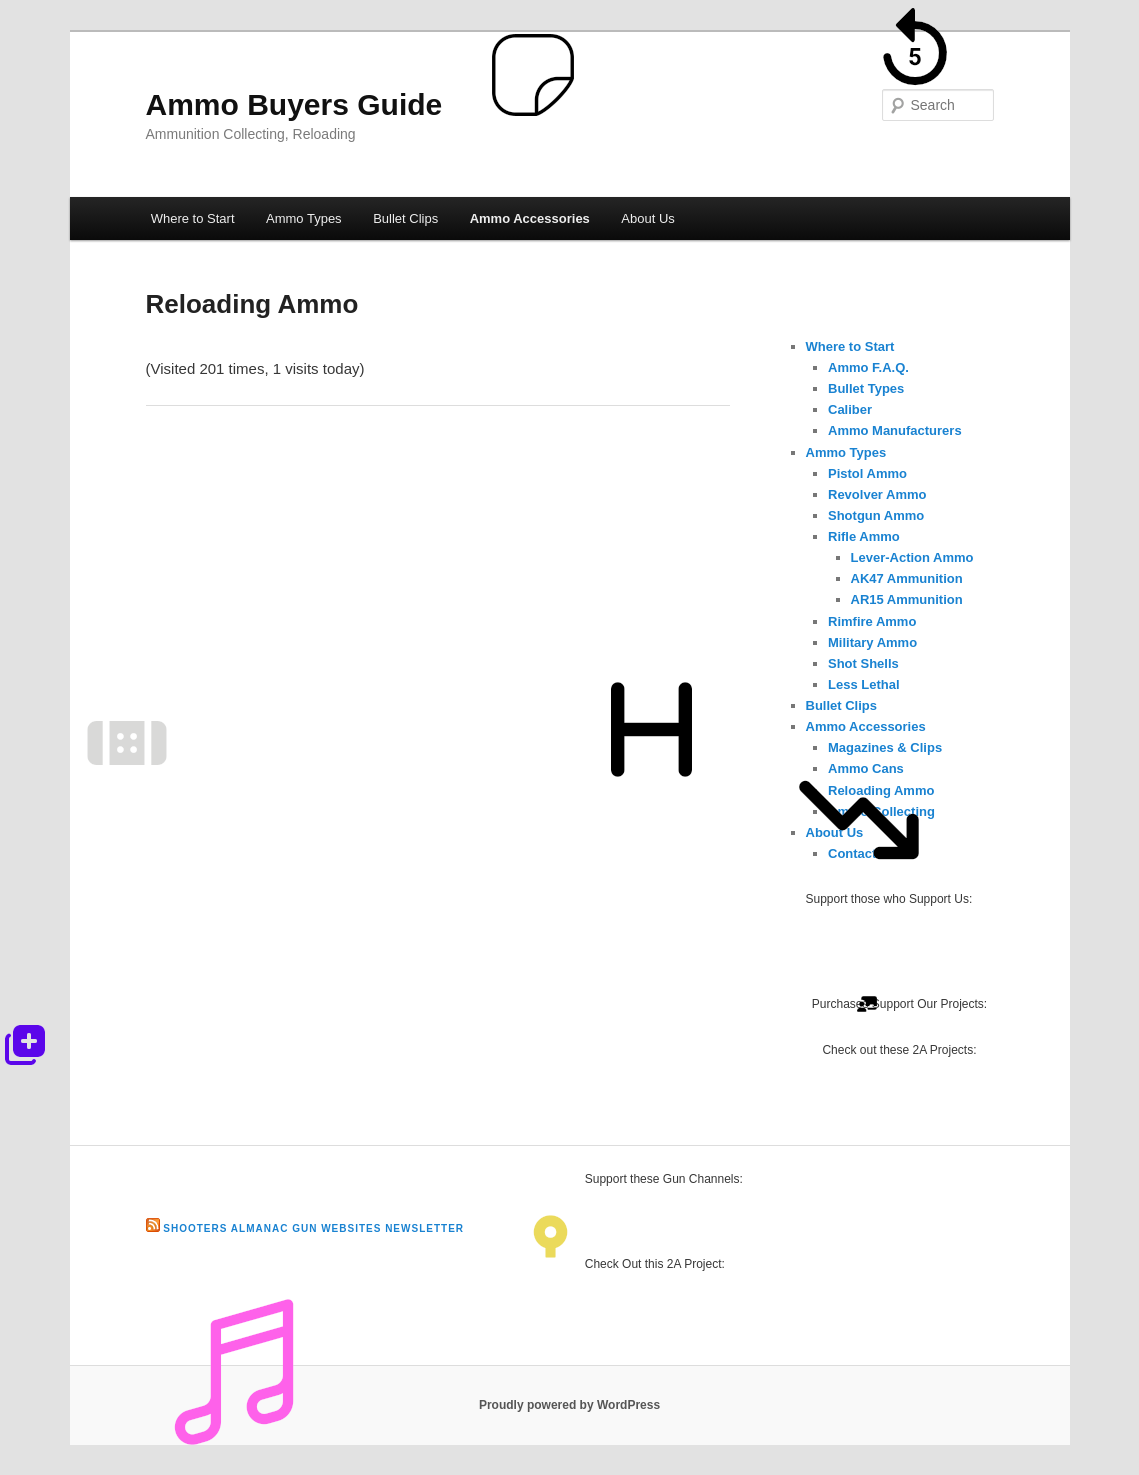 Image resolution: width=1139 pixels, height=1475 pixels. Describe the element at coordinates (915, 49) in the screenshot. I see `rewind video by 5 seconds` at that location.